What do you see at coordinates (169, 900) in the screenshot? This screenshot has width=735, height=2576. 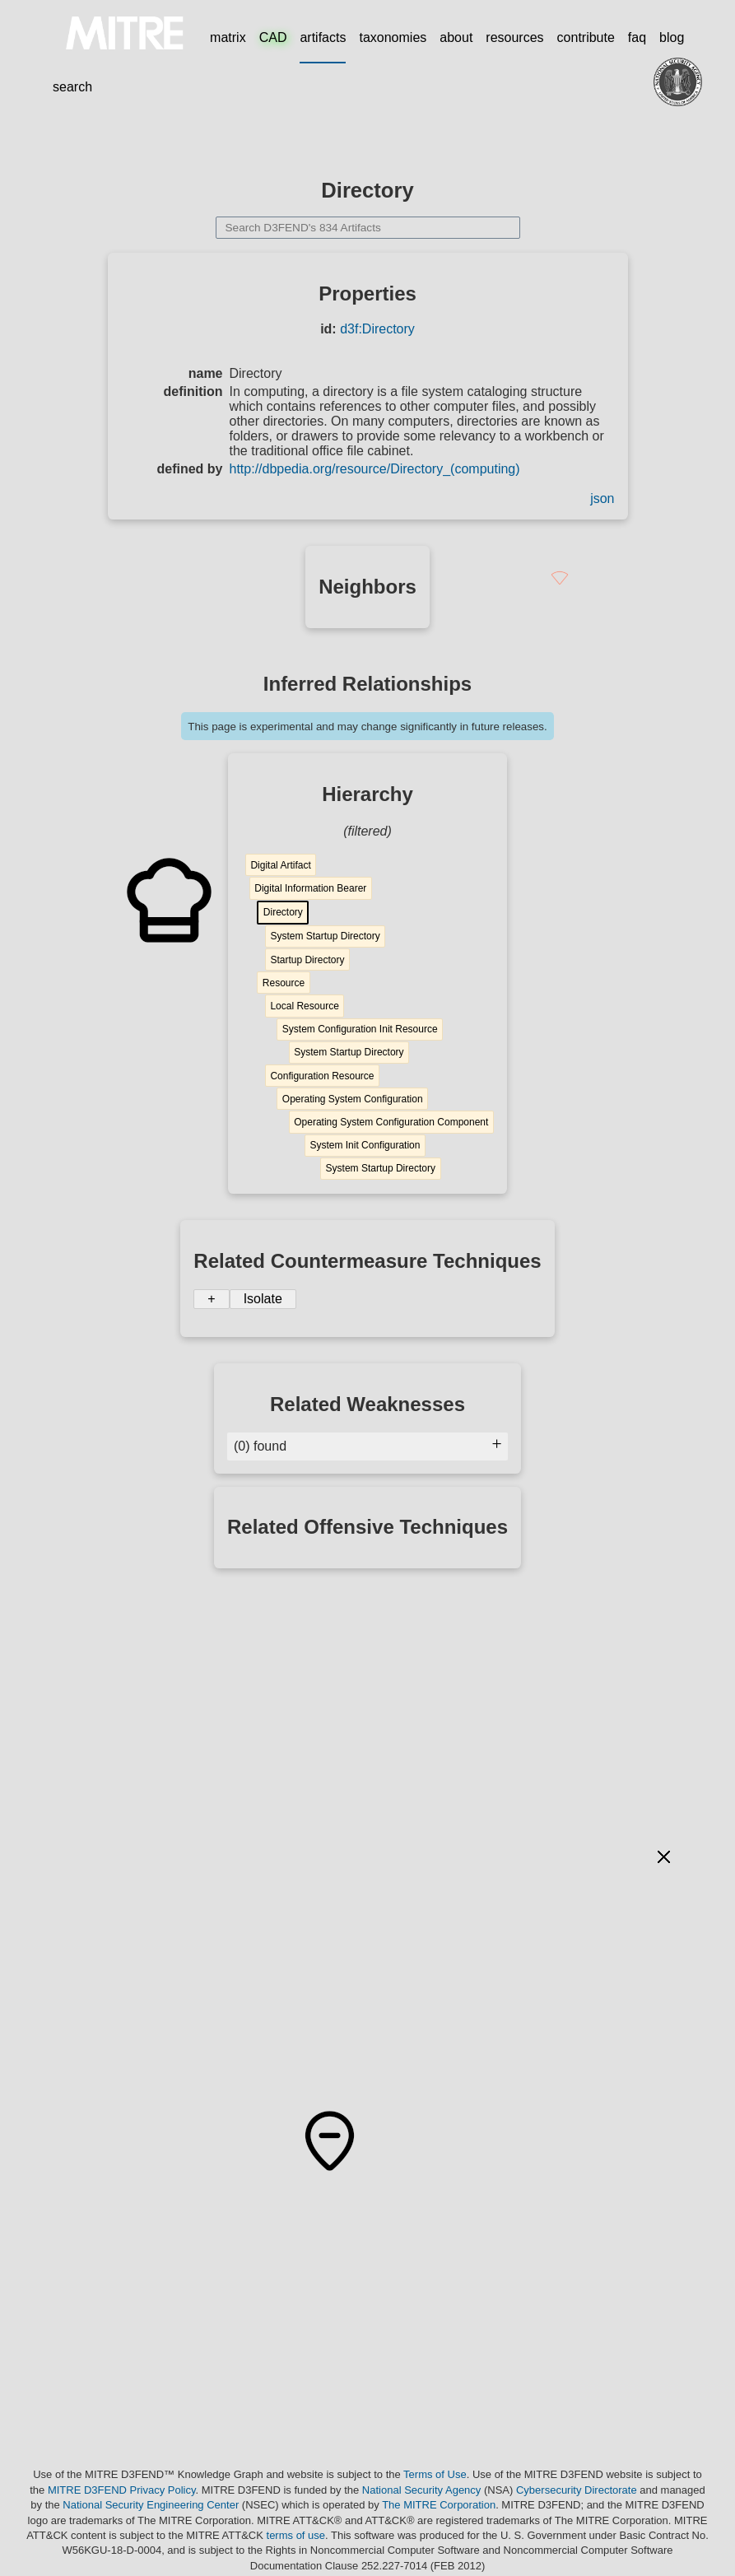 I see `browse recipes or cooking content` at bounding box center [169, 900].